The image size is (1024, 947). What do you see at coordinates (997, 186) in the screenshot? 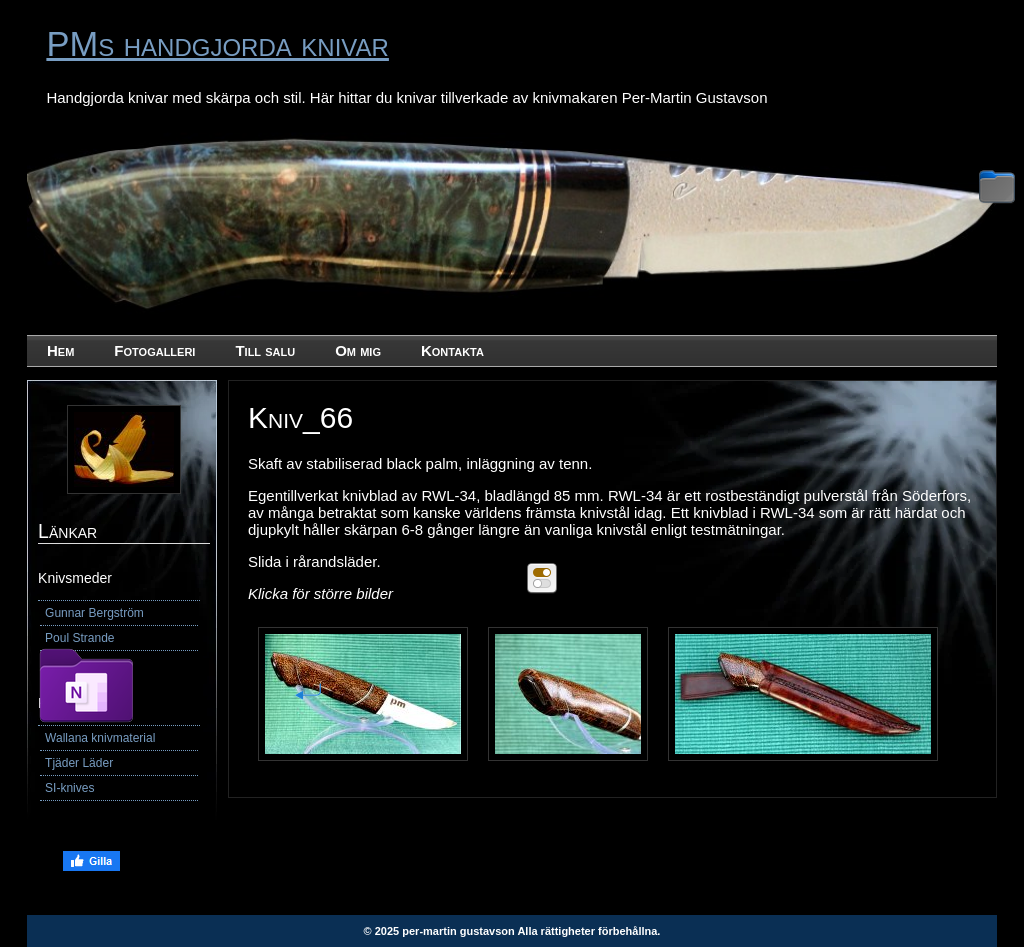
I see `open a folder to view its contents` at bounding box center [997, 186].